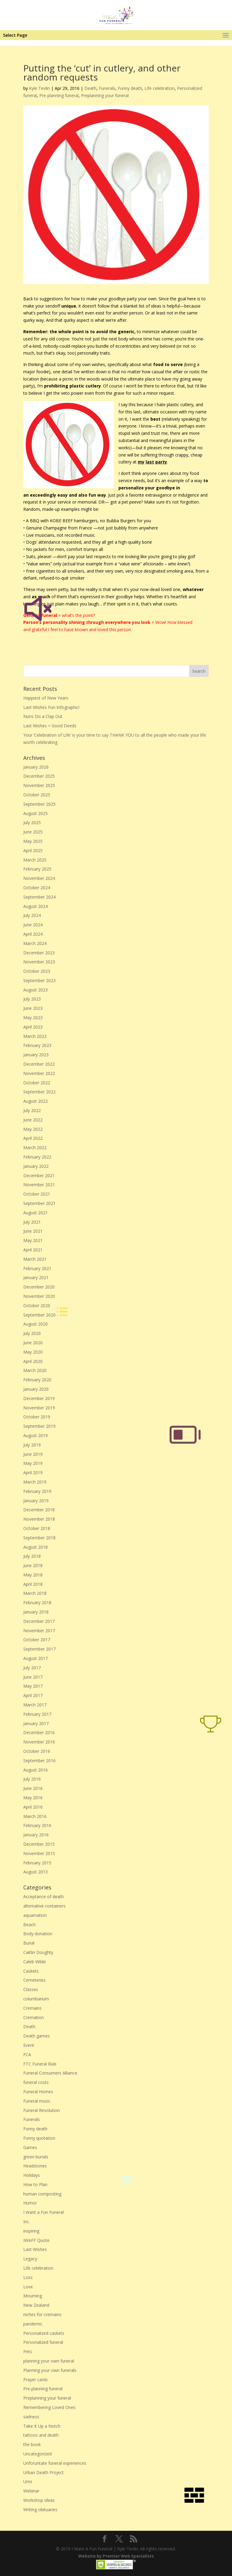 Image resolution: width=232 pixels, height=2576 pixels. I want to click on mute audio, so click(37, 608).